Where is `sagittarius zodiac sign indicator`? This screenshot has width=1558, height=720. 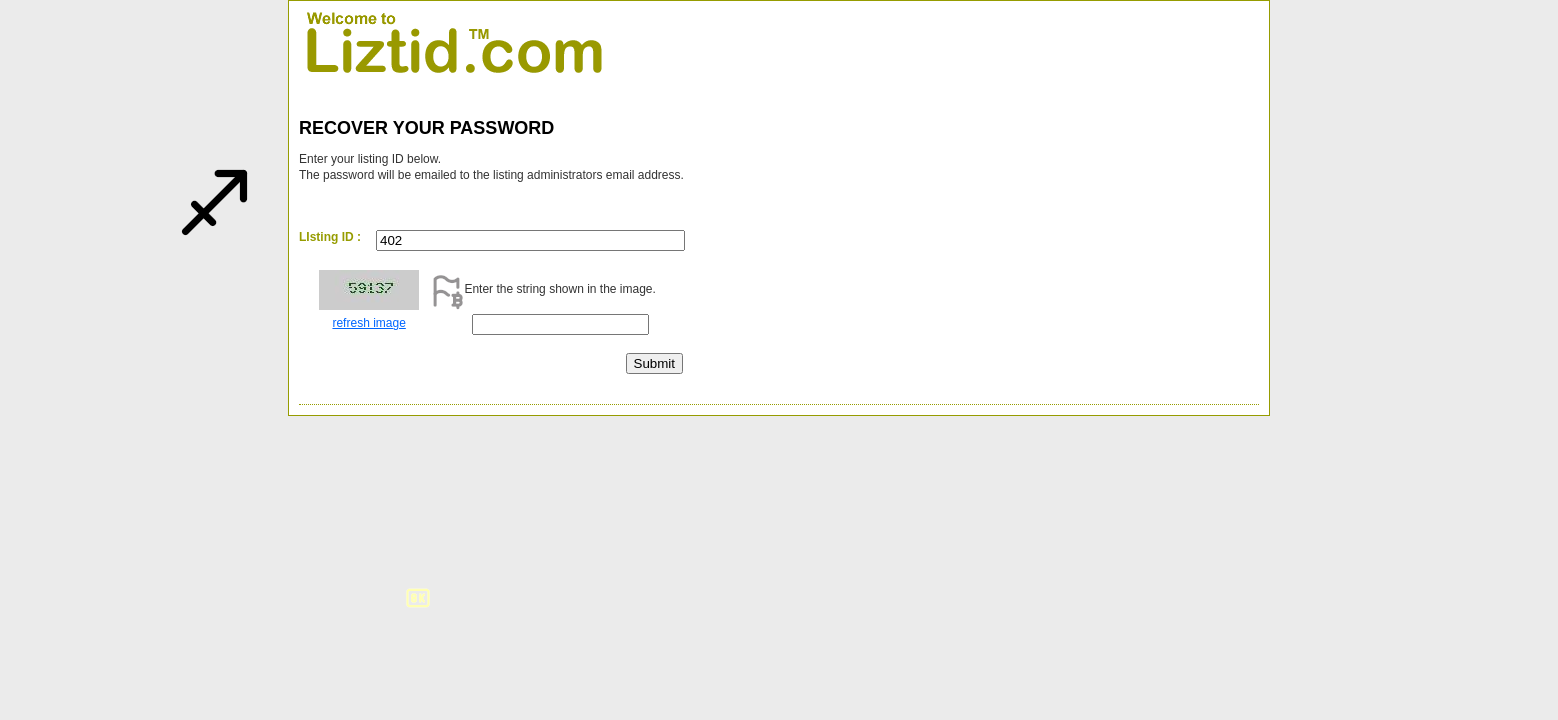 sagittarius zodiac sign indicator is located at coordinates (214, 202).